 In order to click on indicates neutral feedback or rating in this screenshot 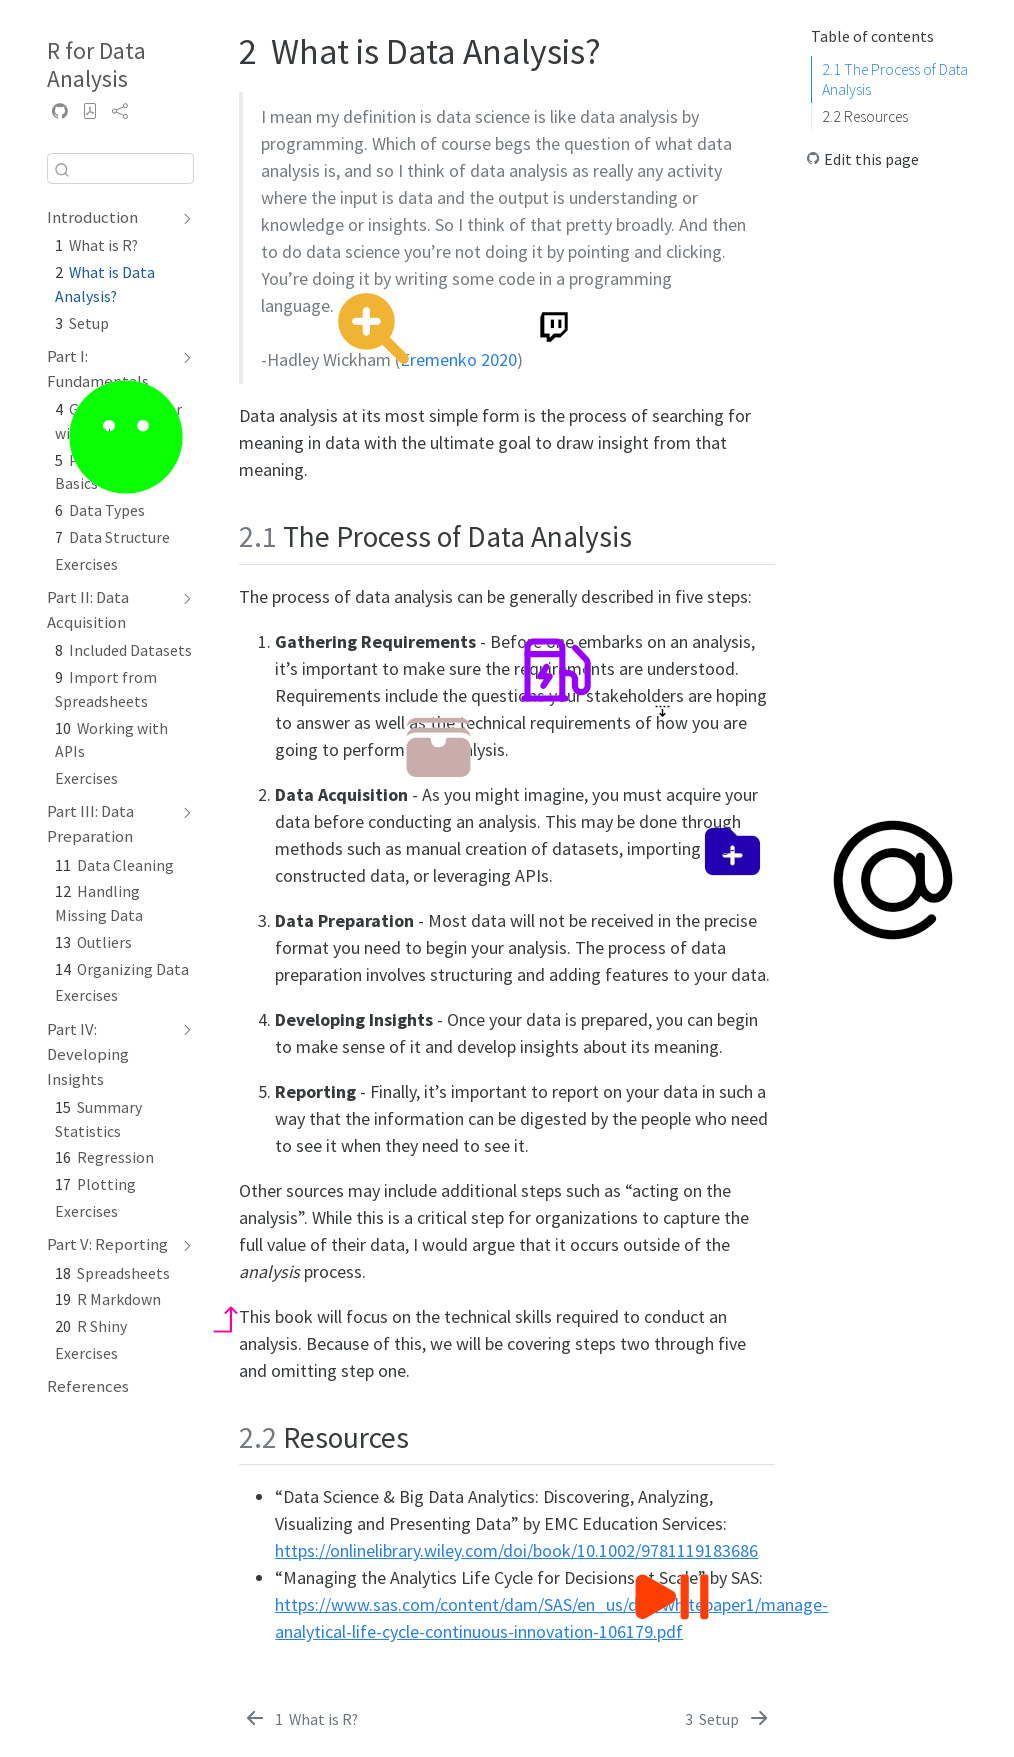, I will do `click(126, 437)`.